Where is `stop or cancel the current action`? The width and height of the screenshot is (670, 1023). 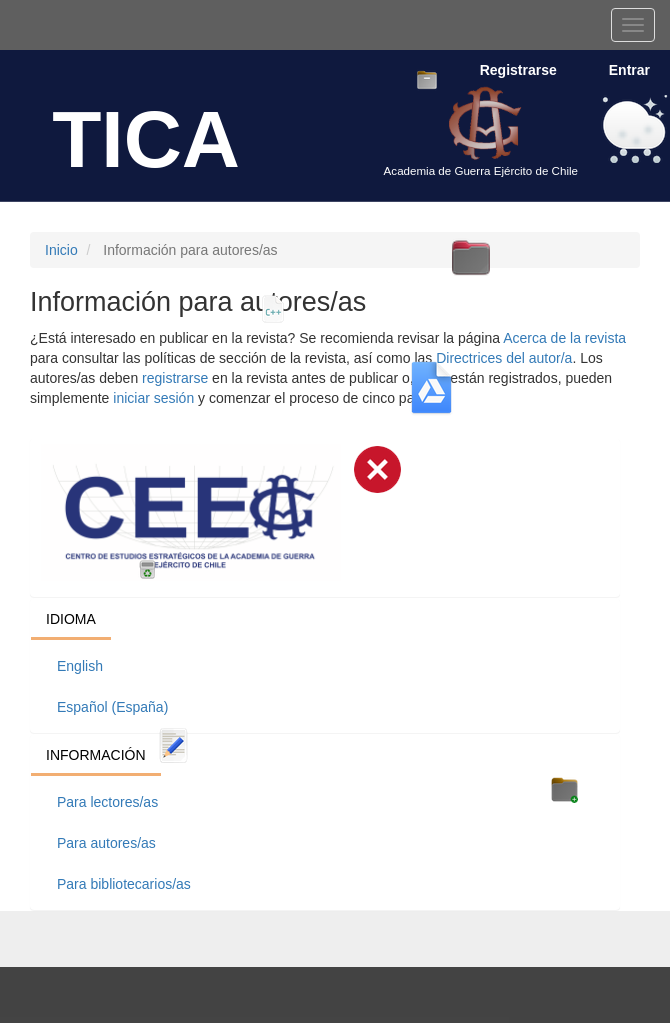 stop or cancel the current action is located at coordinates (377, 469).